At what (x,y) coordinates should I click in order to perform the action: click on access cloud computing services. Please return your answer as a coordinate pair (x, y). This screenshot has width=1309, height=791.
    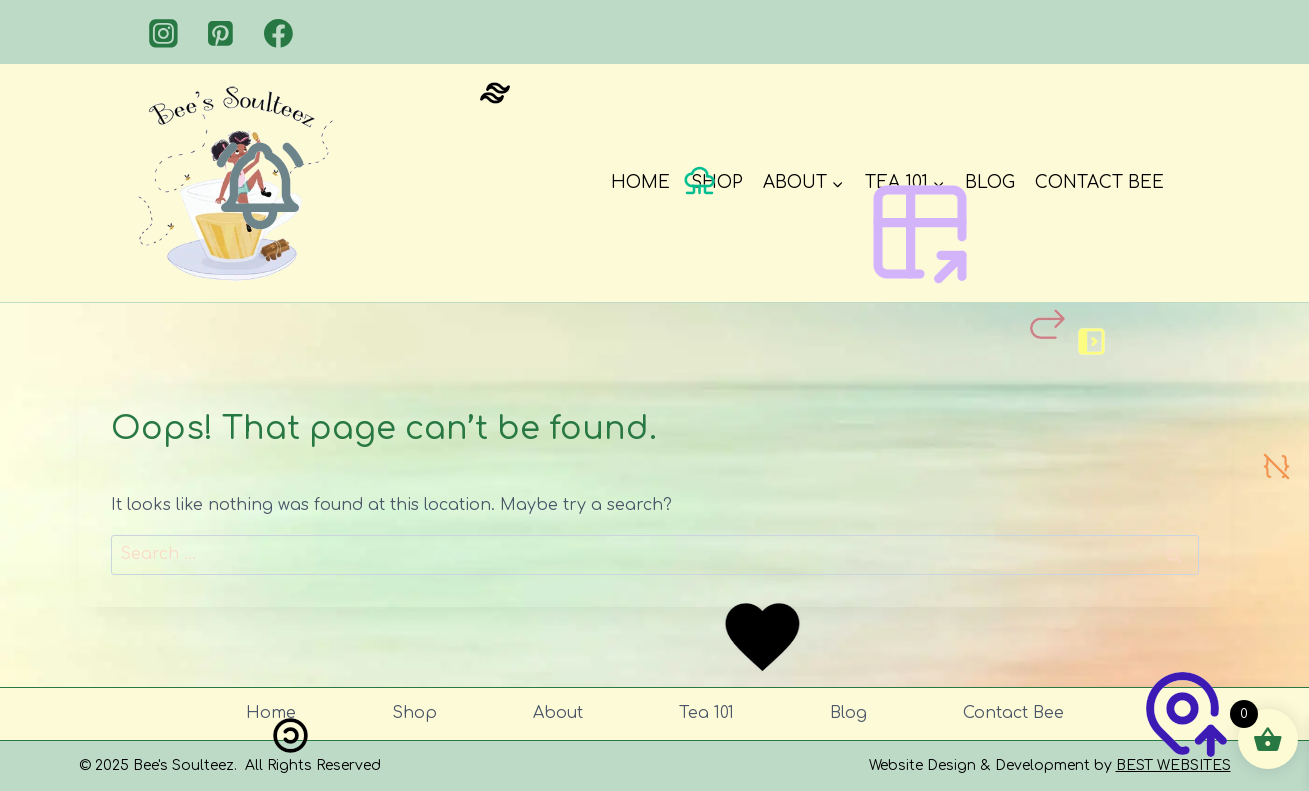
    Looking at the image, I should click on (699, 180).